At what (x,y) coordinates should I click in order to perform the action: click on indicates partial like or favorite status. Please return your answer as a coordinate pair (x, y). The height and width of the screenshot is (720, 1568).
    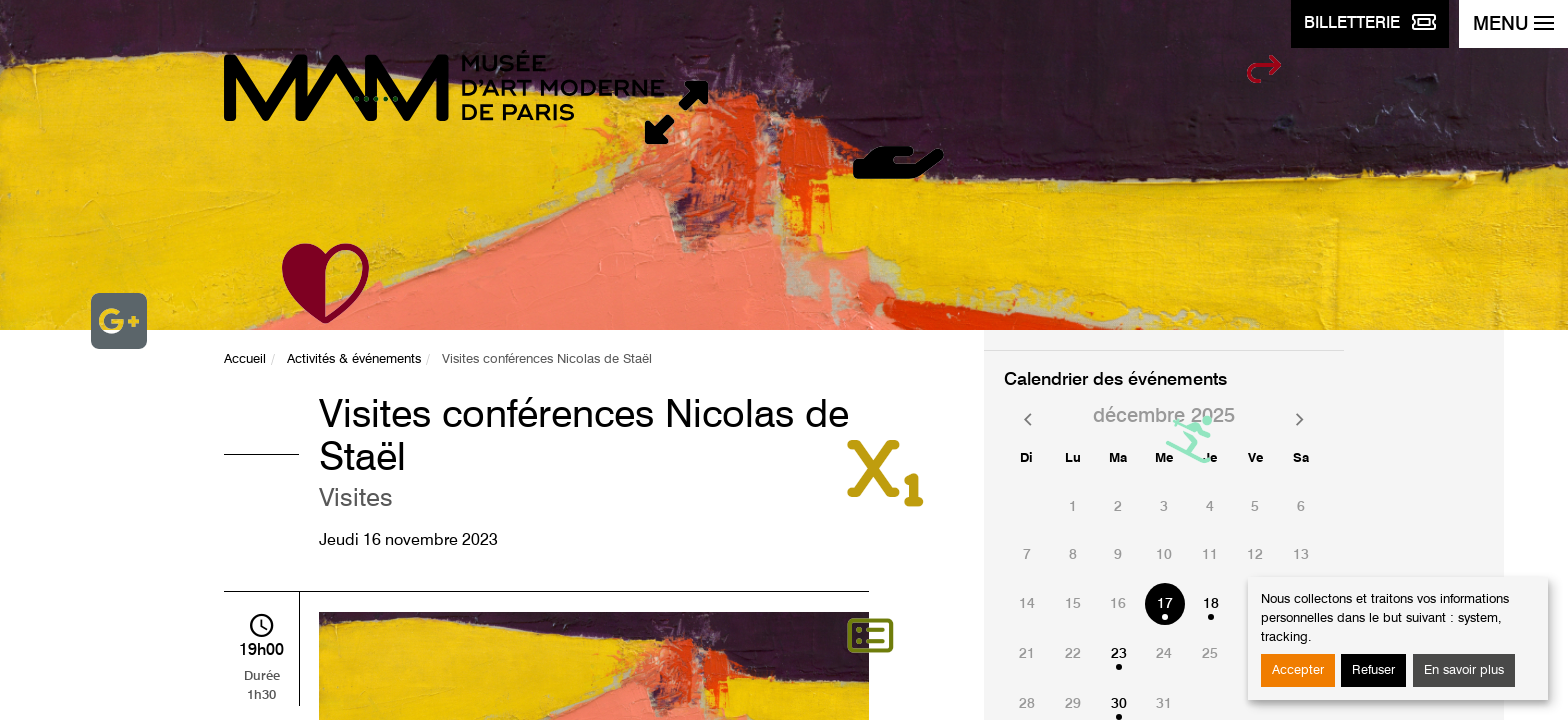
    Looking at the image, I should click on (325, 283).